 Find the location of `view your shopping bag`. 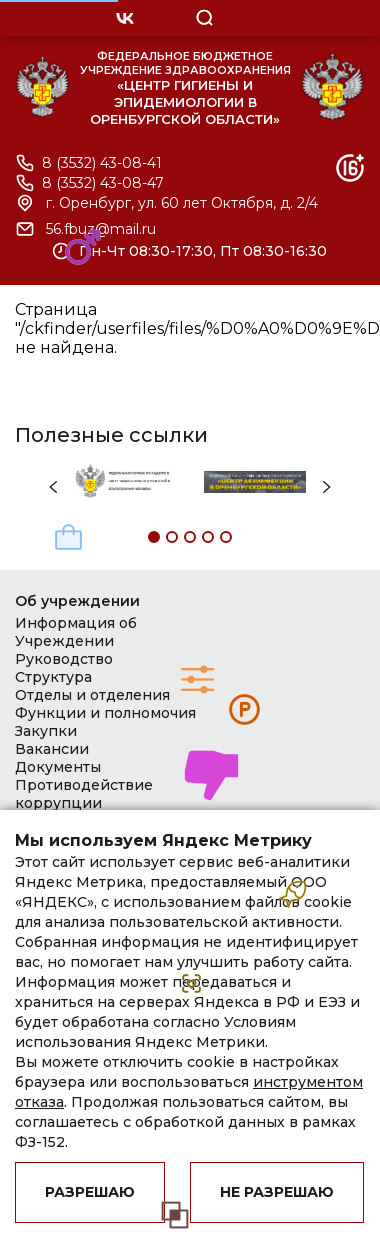

view your shopping bag is located at coordinates (68, 538).